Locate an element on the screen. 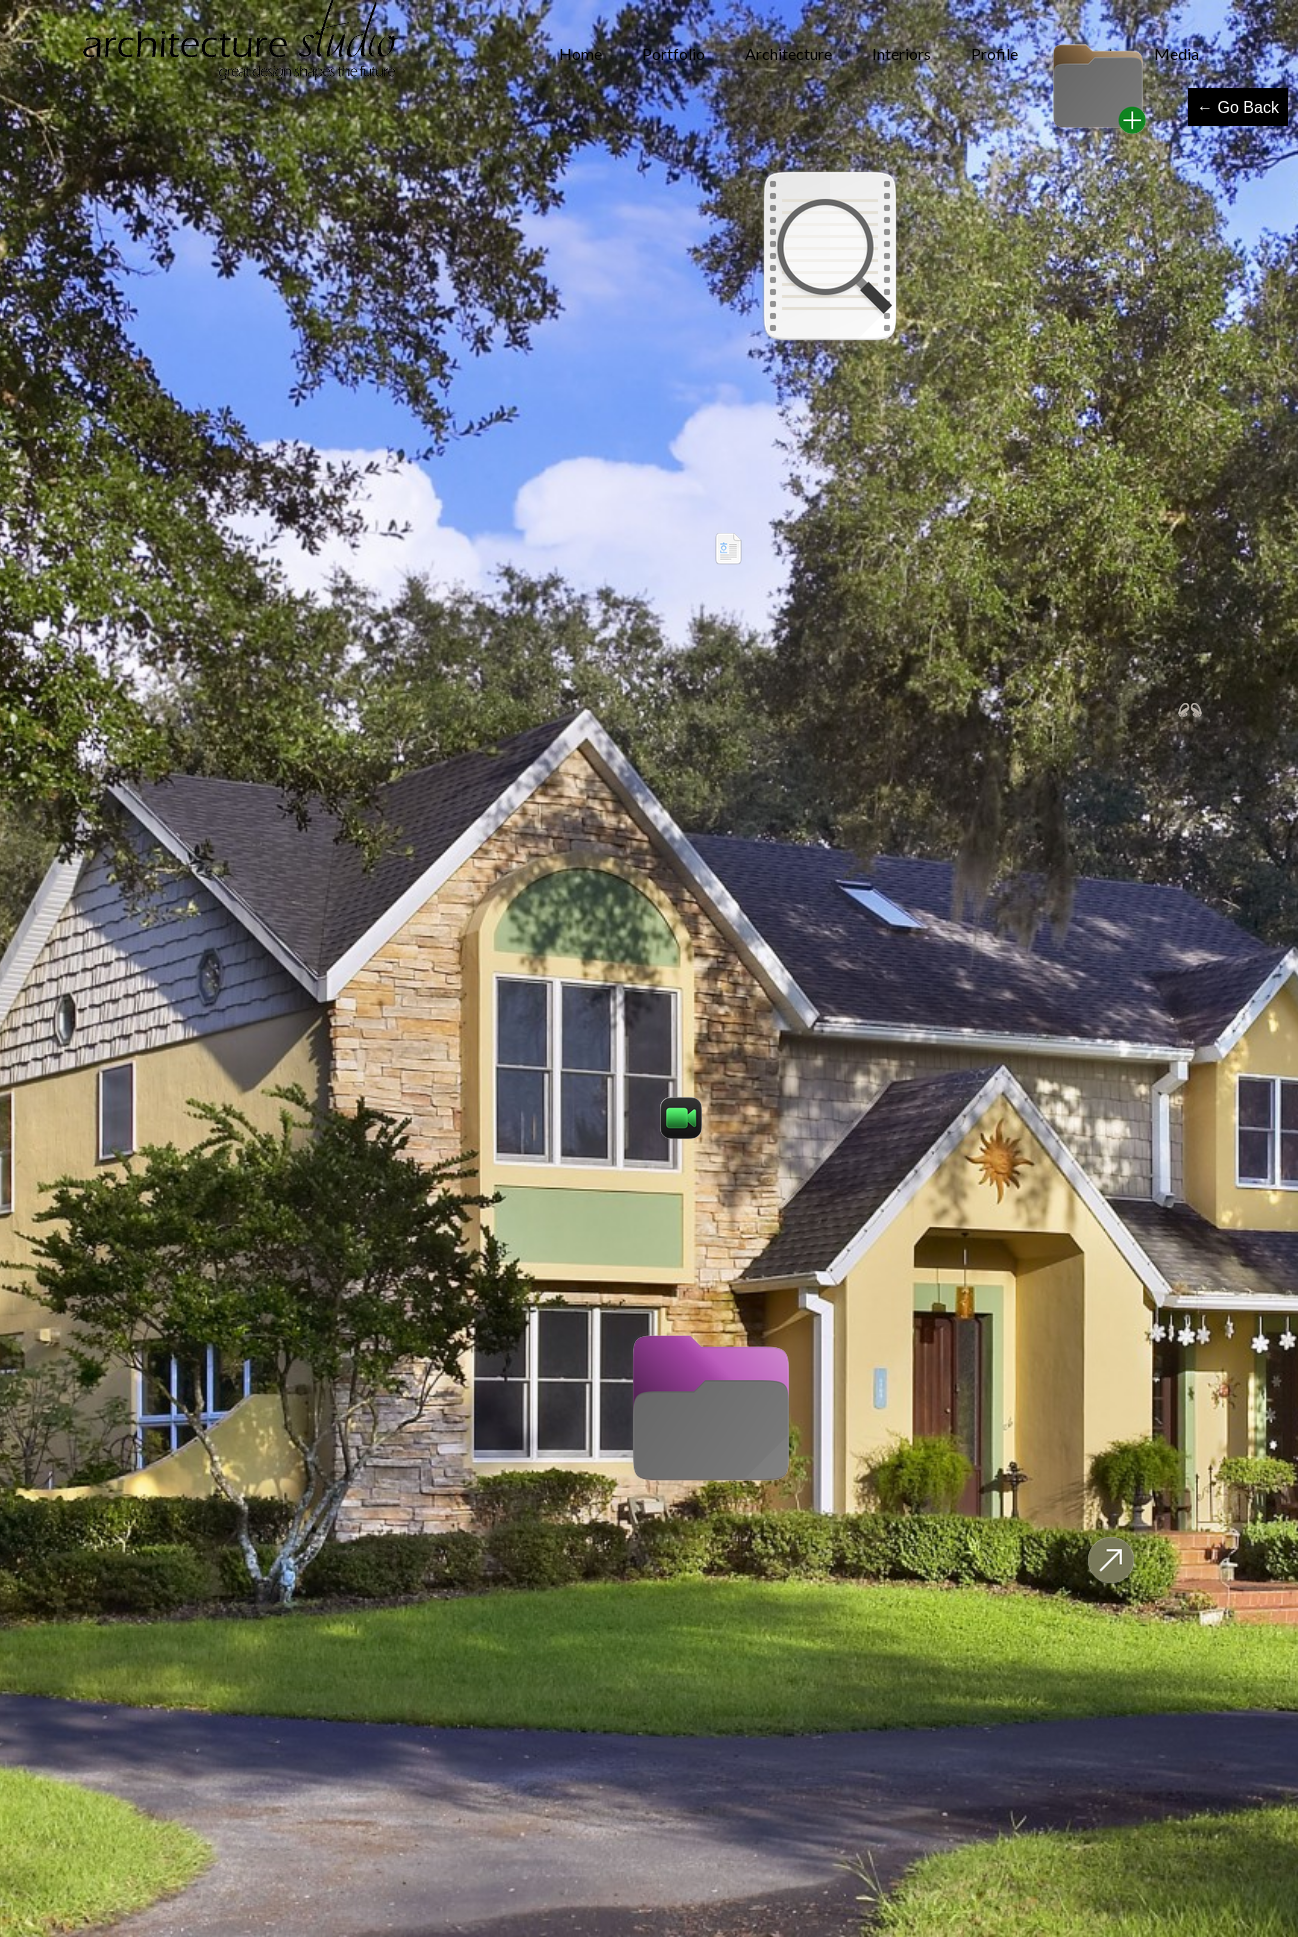 The image size is (1298, 1937). indicates a symbolic link or shortcut to another file is located at coordinates (1111, 1560).